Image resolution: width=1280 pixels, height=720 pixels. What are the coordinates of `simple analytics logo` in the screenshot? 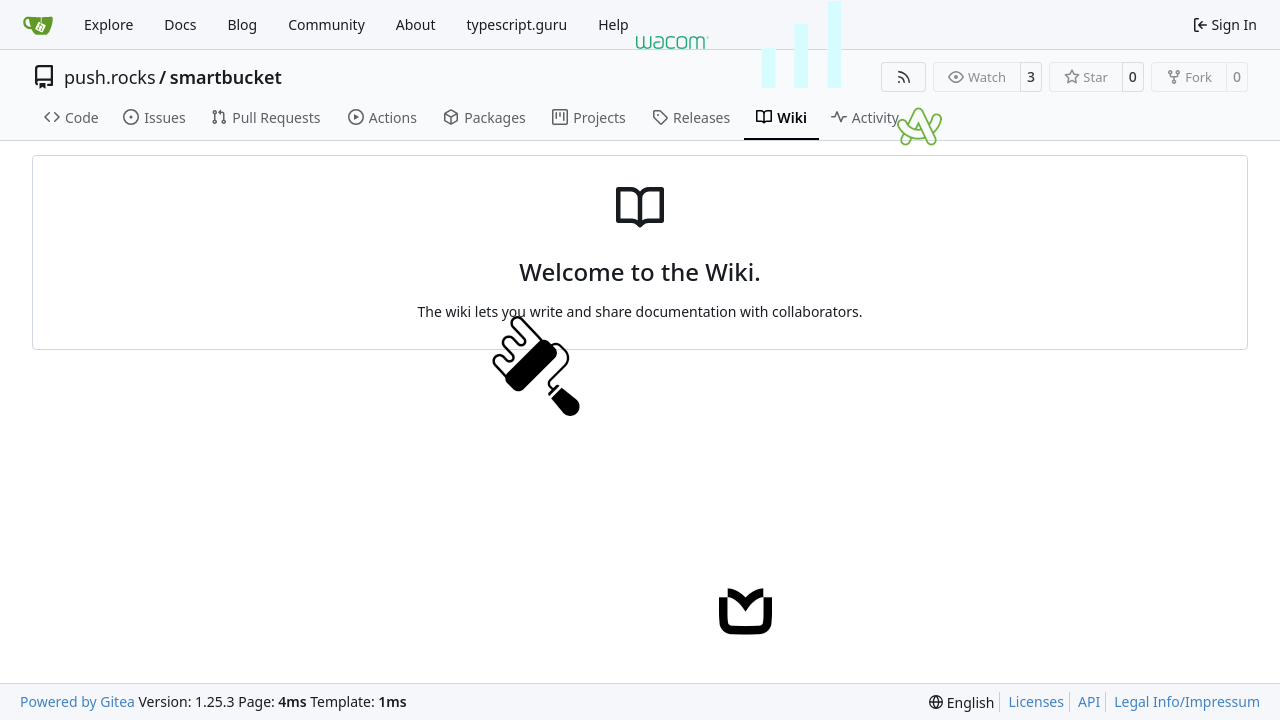 It's located at (801, 44).